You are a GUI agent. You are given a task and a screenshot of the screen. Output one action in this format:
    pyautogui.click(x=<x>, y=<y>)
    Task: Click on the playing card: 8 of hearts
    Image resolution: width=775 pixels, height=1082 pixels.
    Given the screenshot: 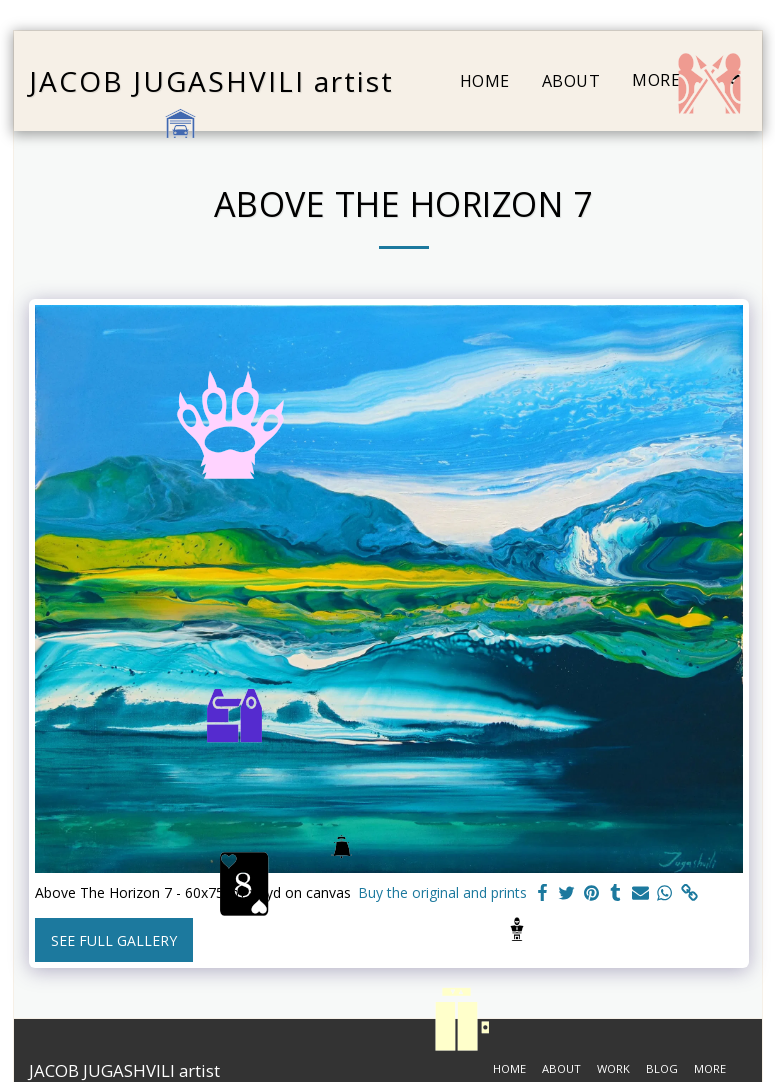 What is the action you would take?
    pyautogui.click(x=244, y=884)
    